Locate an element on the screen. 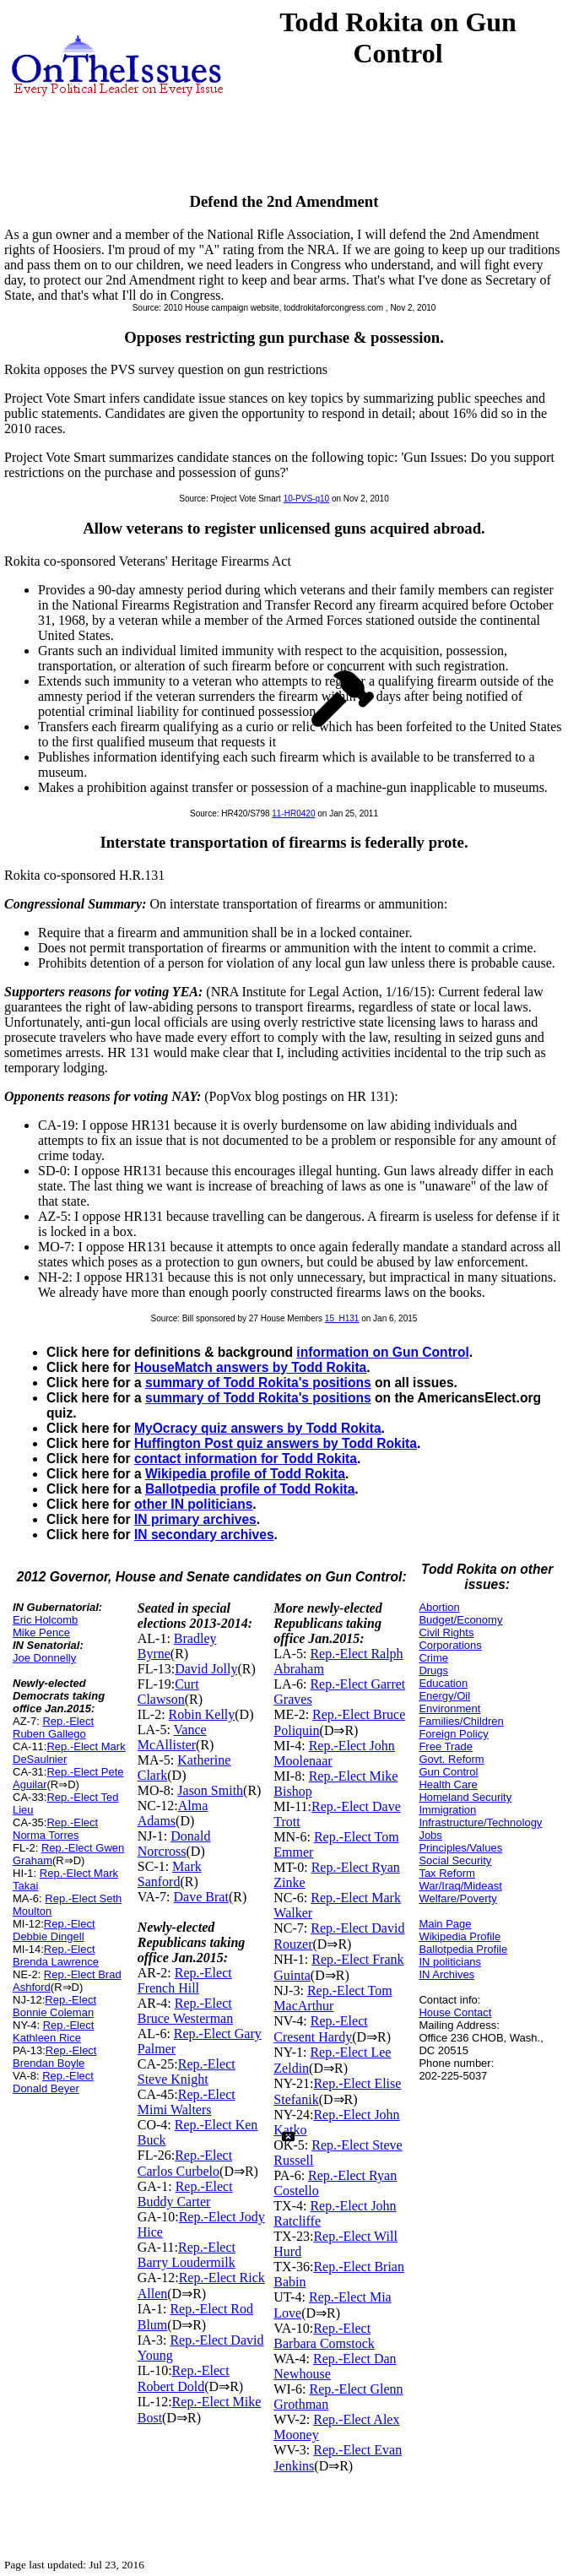  close the current window is located at coordinates (288, 2136).